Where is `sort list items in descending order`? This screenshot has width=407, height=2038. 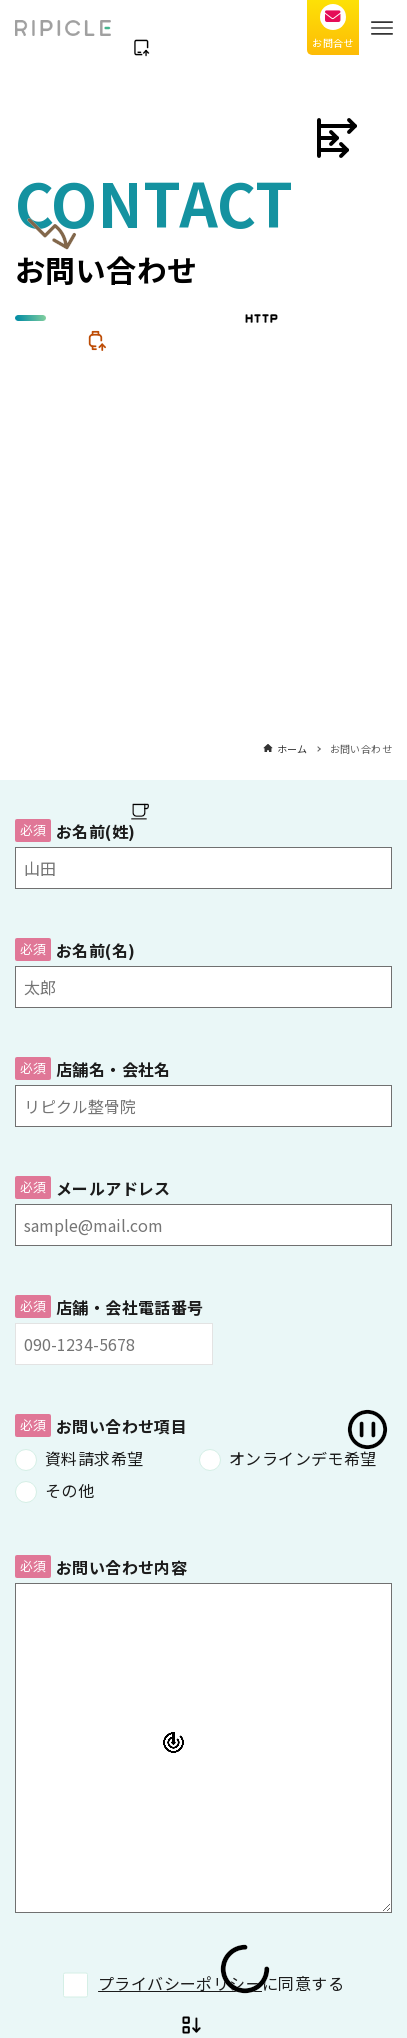 sort list items in descending order is located at coordinates (191, 2025).